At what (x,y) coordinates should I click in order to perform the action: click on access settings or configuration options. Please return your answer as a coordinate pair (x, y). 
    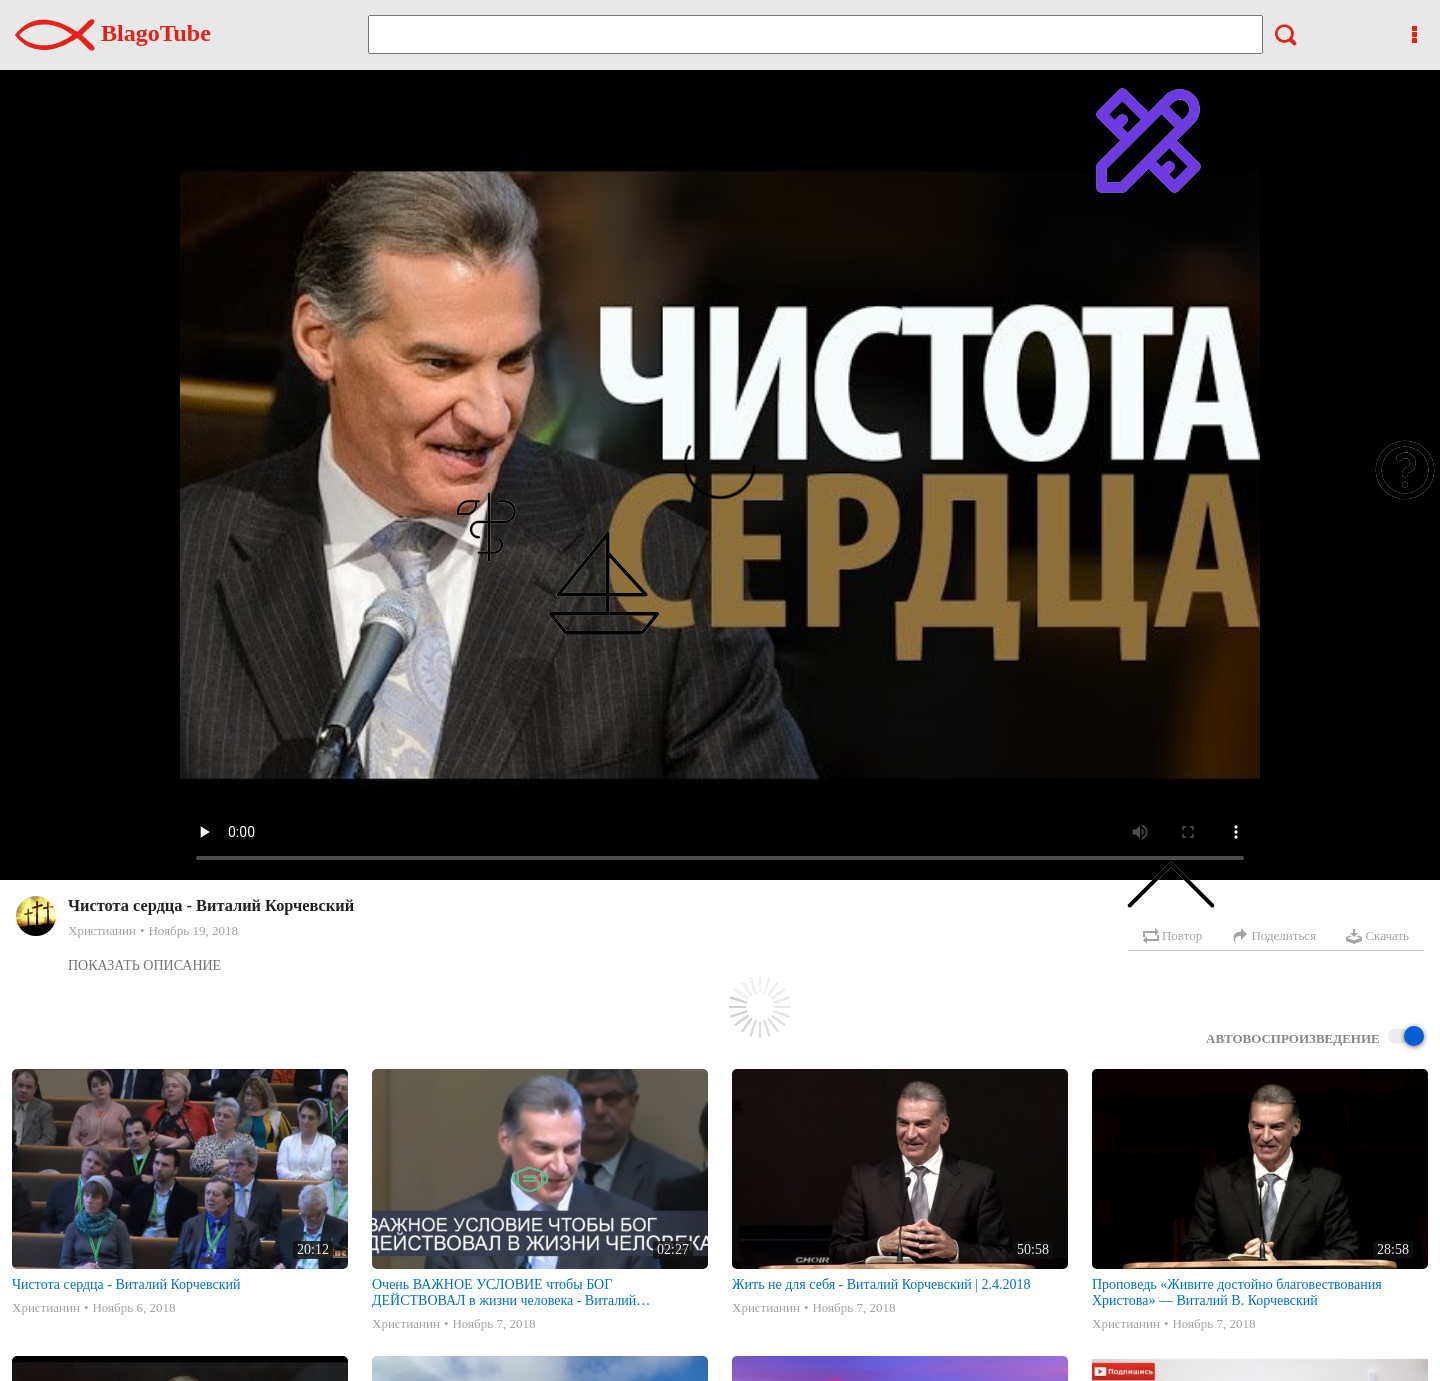
    Looking at the image, I should click on (1148, 140).